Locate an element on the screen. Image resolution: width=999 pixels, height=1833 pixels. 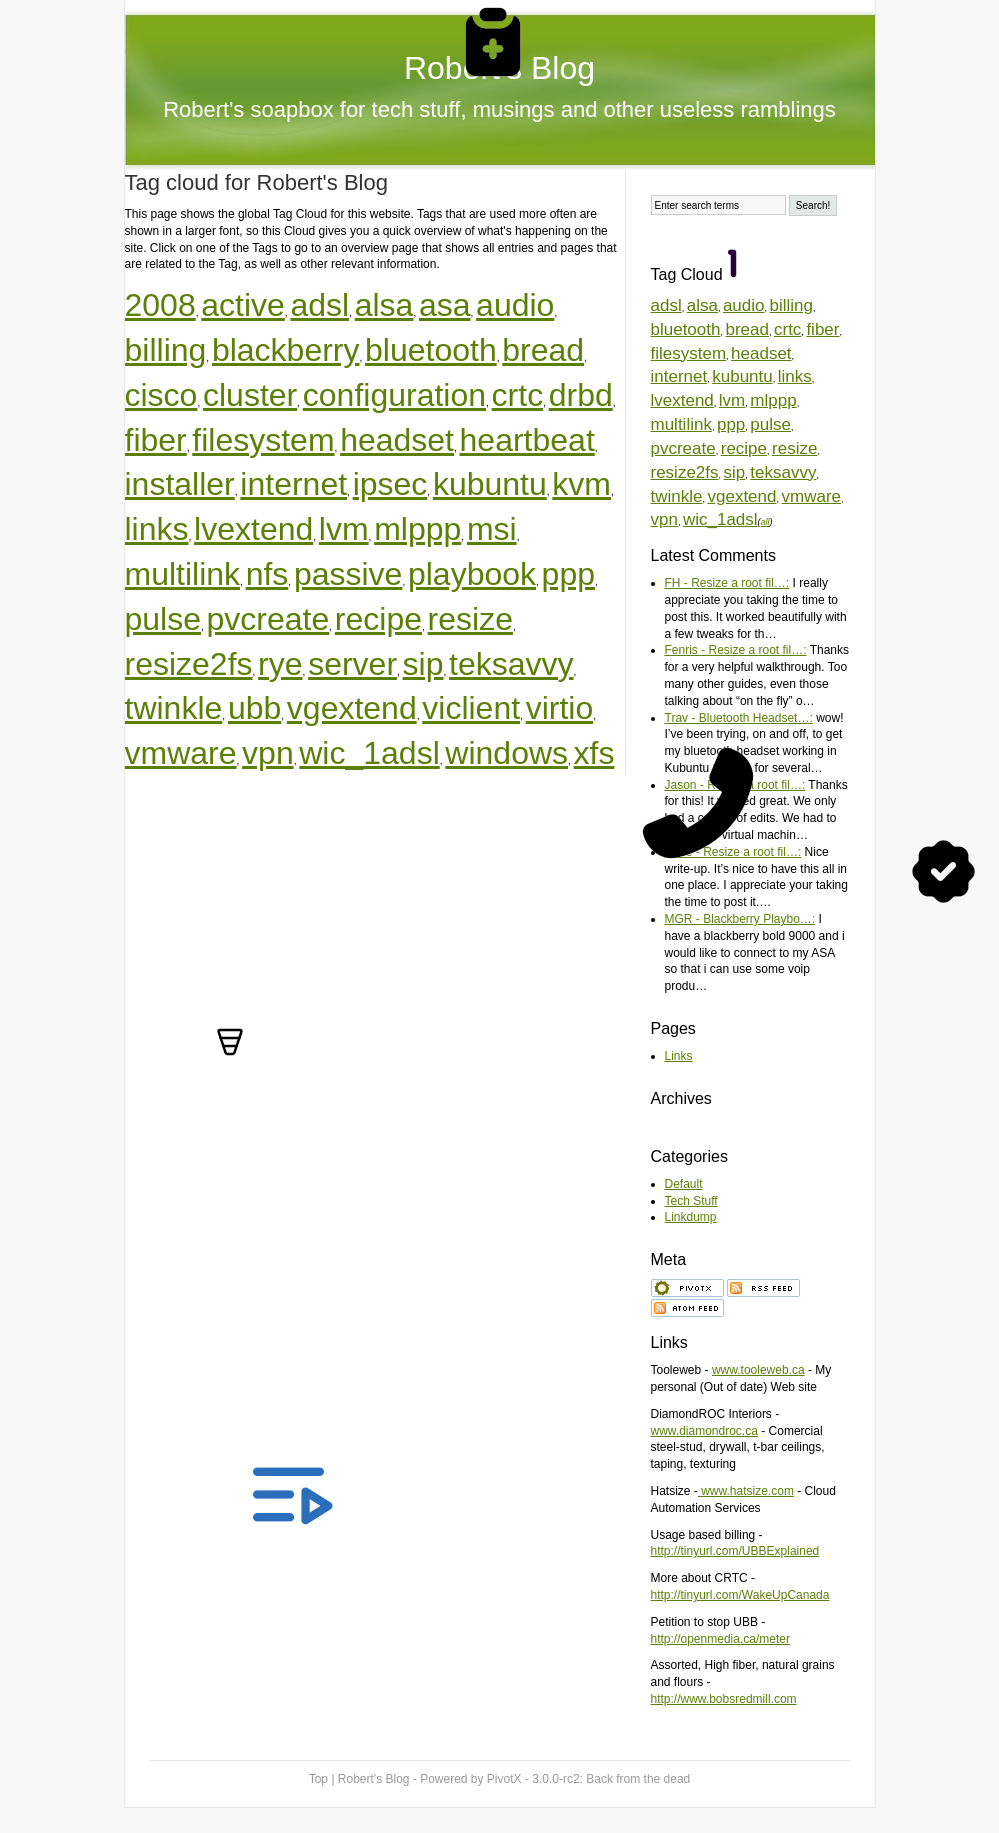
verified account or official badge is located at coordinates (943, 871).